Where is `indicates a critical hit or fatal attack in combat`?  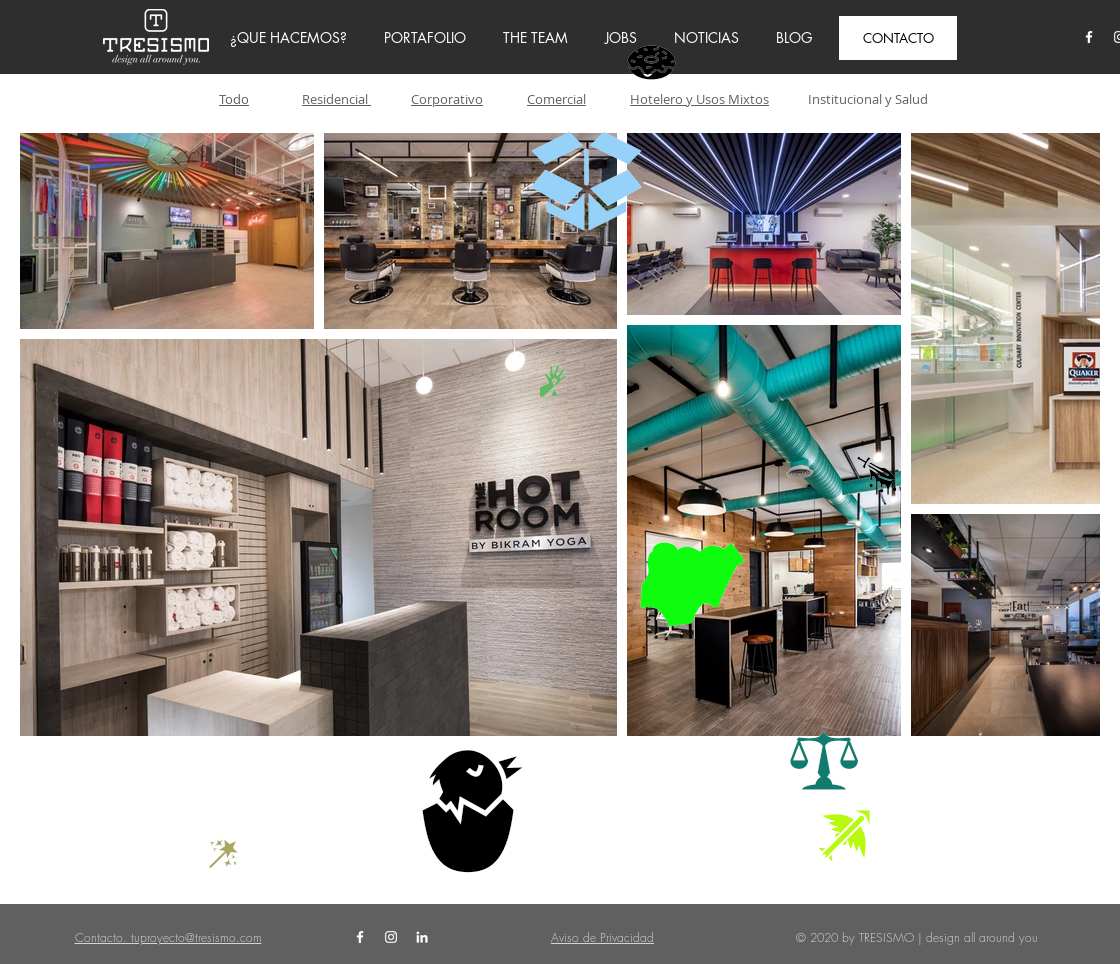 indicates a critical hit or fatal attack in combat is located at coordinates (877, 475).